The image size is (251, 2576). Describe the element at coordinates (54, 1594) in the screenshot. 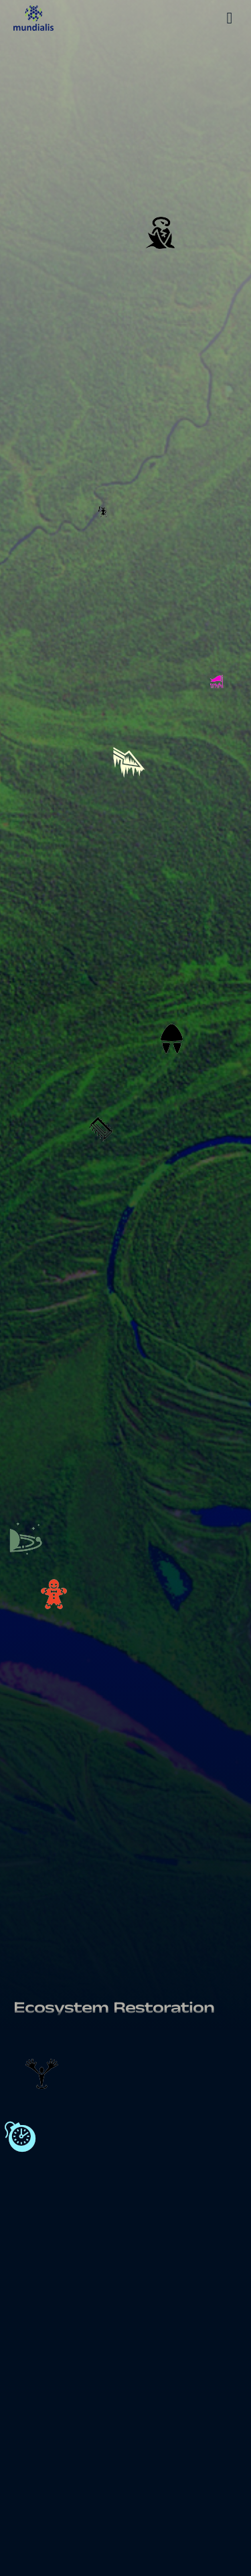

I see `access holiday or seasonal content` at that location.